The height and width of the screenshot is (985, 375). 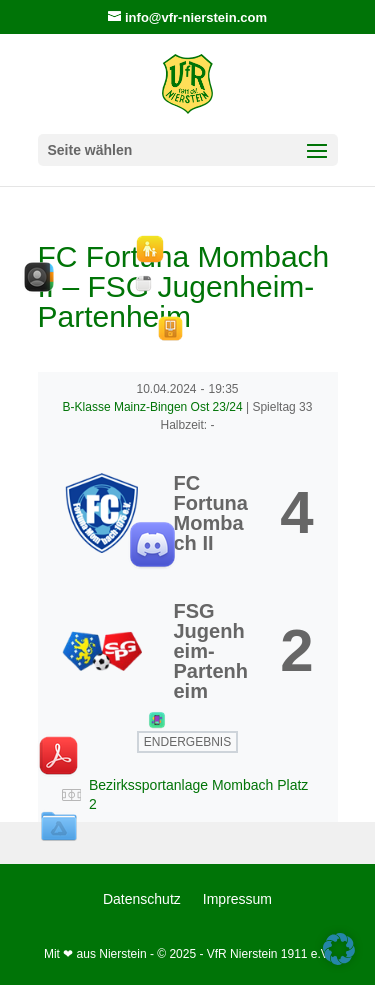 I want to click on customize window decoration settings, so click(x=143, y=283).